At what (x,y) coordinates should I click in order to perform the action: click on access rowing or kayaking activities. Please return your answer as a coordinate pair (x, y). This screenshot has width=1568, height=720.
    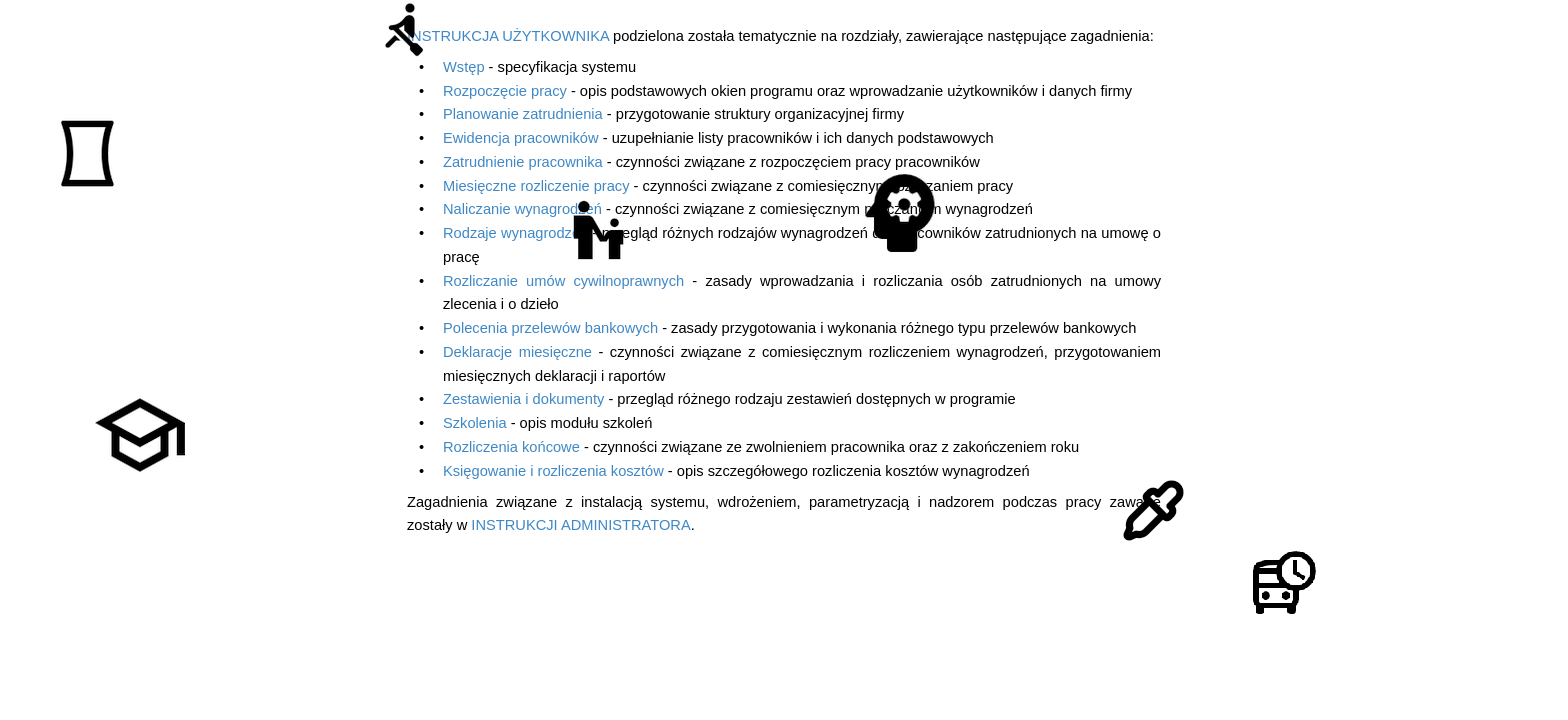
    Looking at the image, I should click on (403, 29).